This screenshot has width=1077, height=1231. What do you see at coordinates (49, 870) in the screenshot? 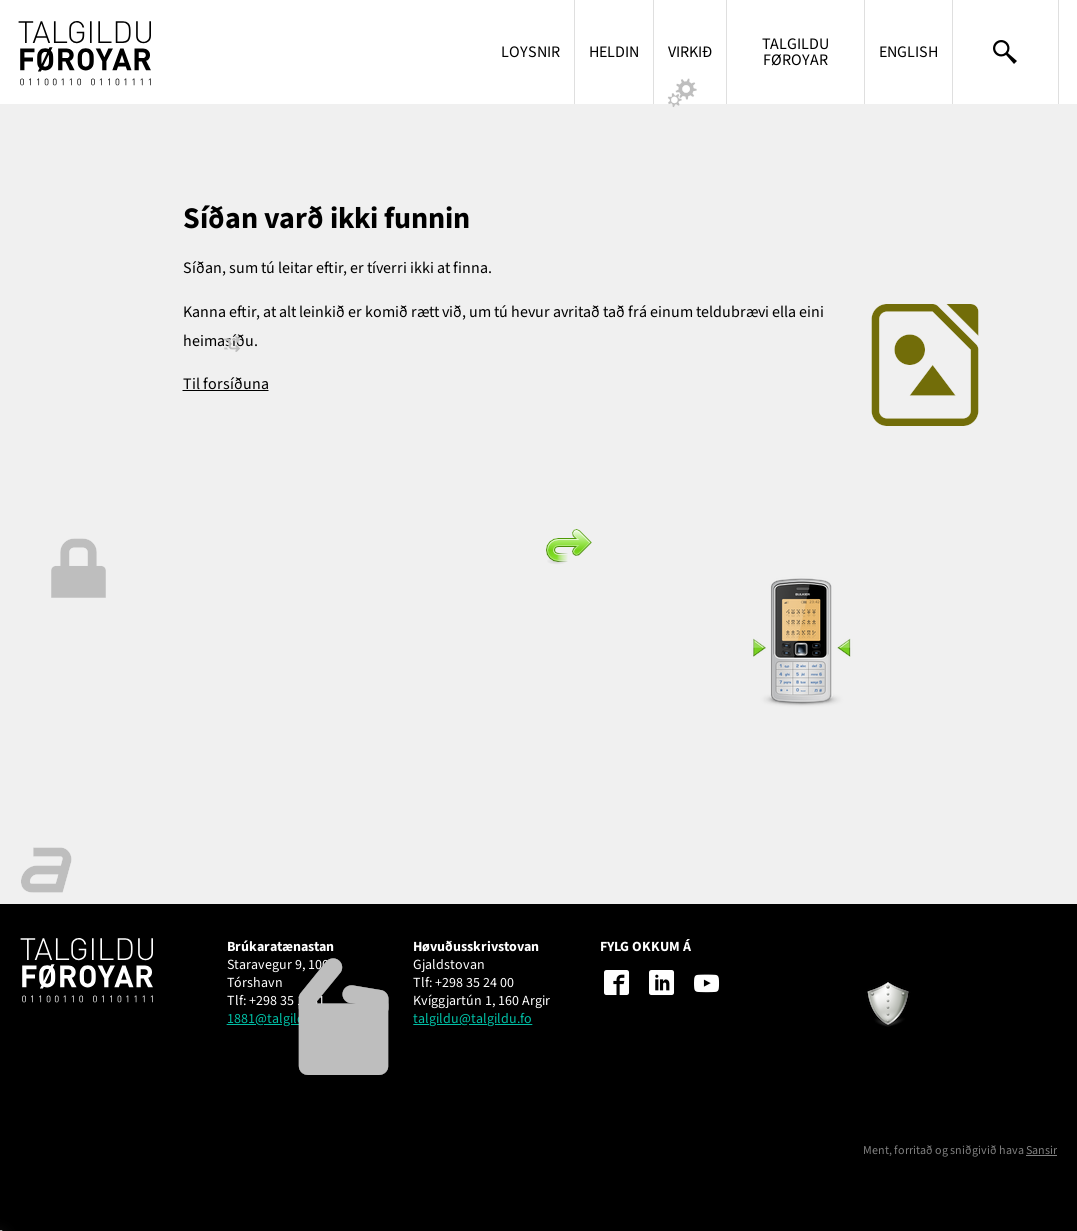
I see `apply italic formatting to selected text` at bounding box center [49, 870].